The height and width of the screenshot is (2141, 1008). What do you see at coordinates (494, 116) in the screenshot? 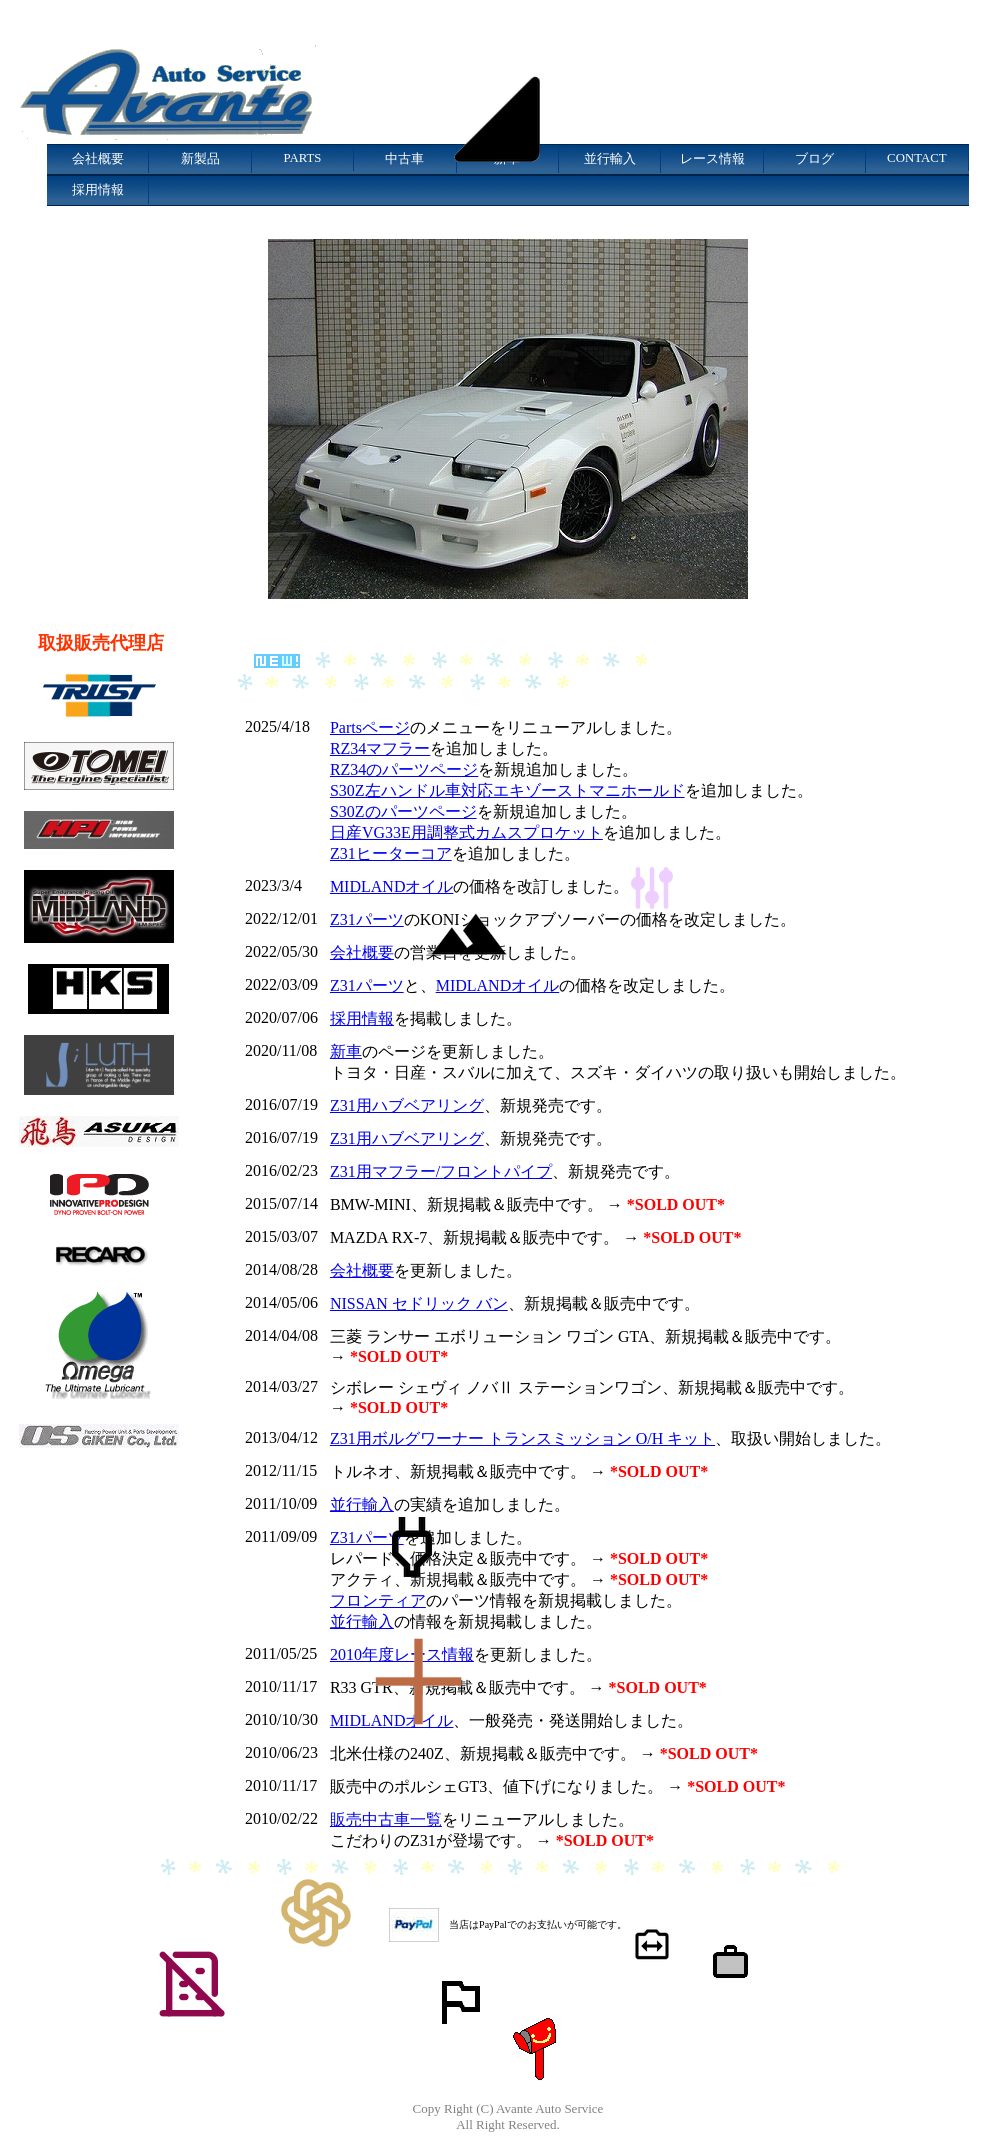
I see `indicates full cellular signal strength` at bounding box center [494, 116].